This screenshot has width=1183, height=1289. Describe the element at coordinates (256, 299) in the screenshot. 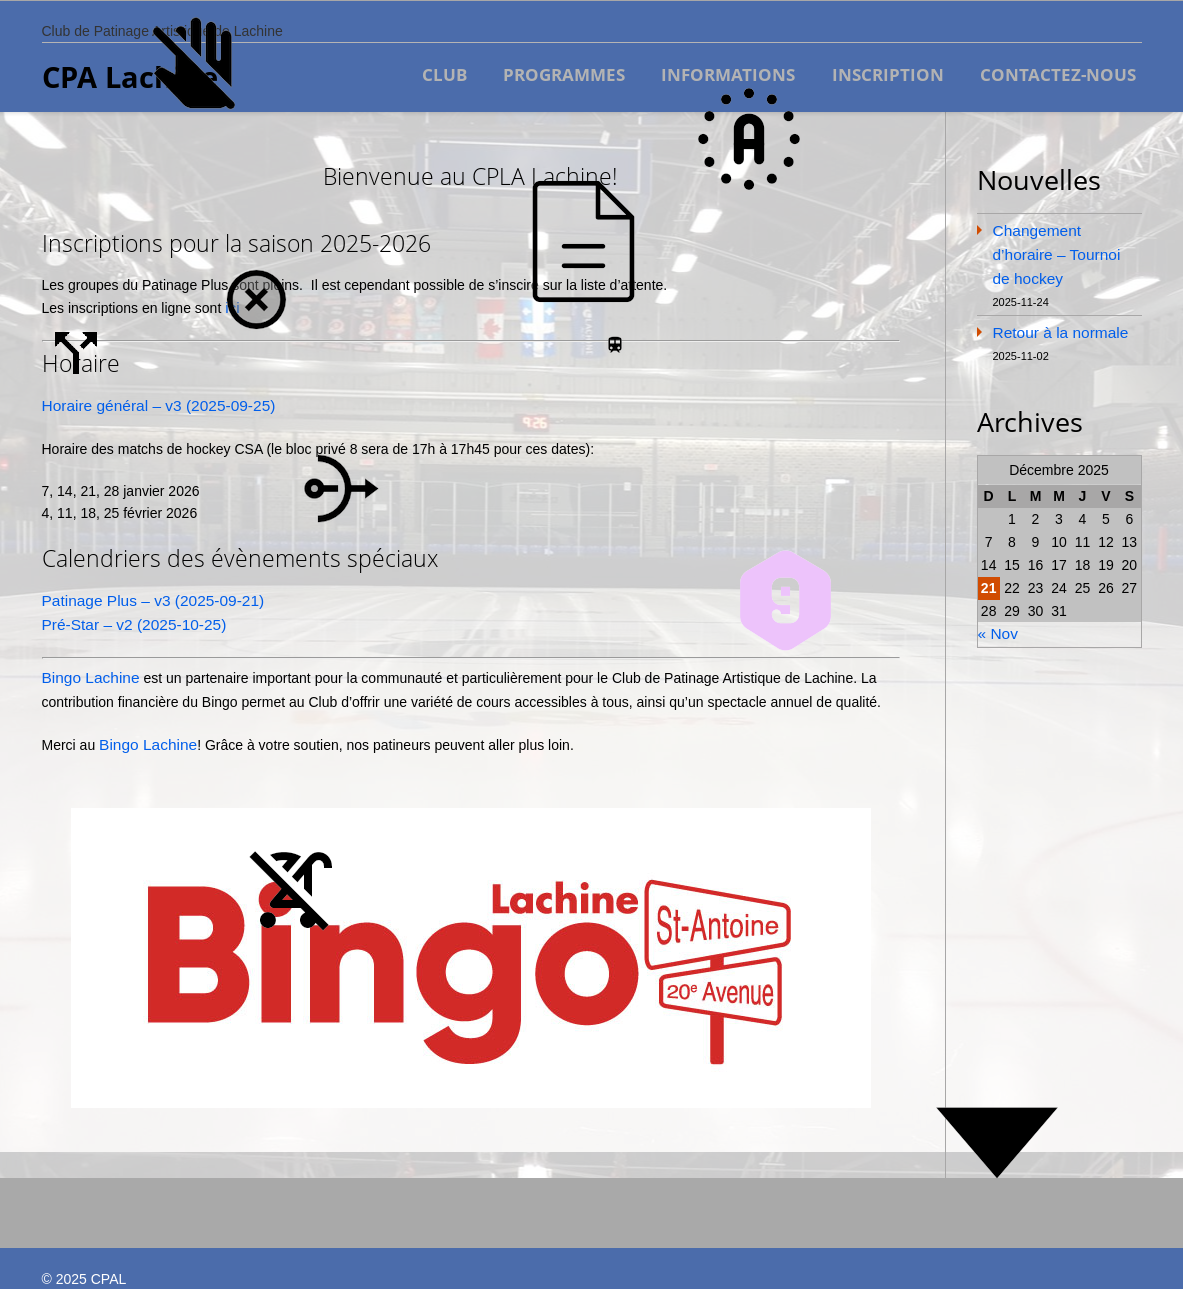

I see `close or dismiss a dialog` at that location.